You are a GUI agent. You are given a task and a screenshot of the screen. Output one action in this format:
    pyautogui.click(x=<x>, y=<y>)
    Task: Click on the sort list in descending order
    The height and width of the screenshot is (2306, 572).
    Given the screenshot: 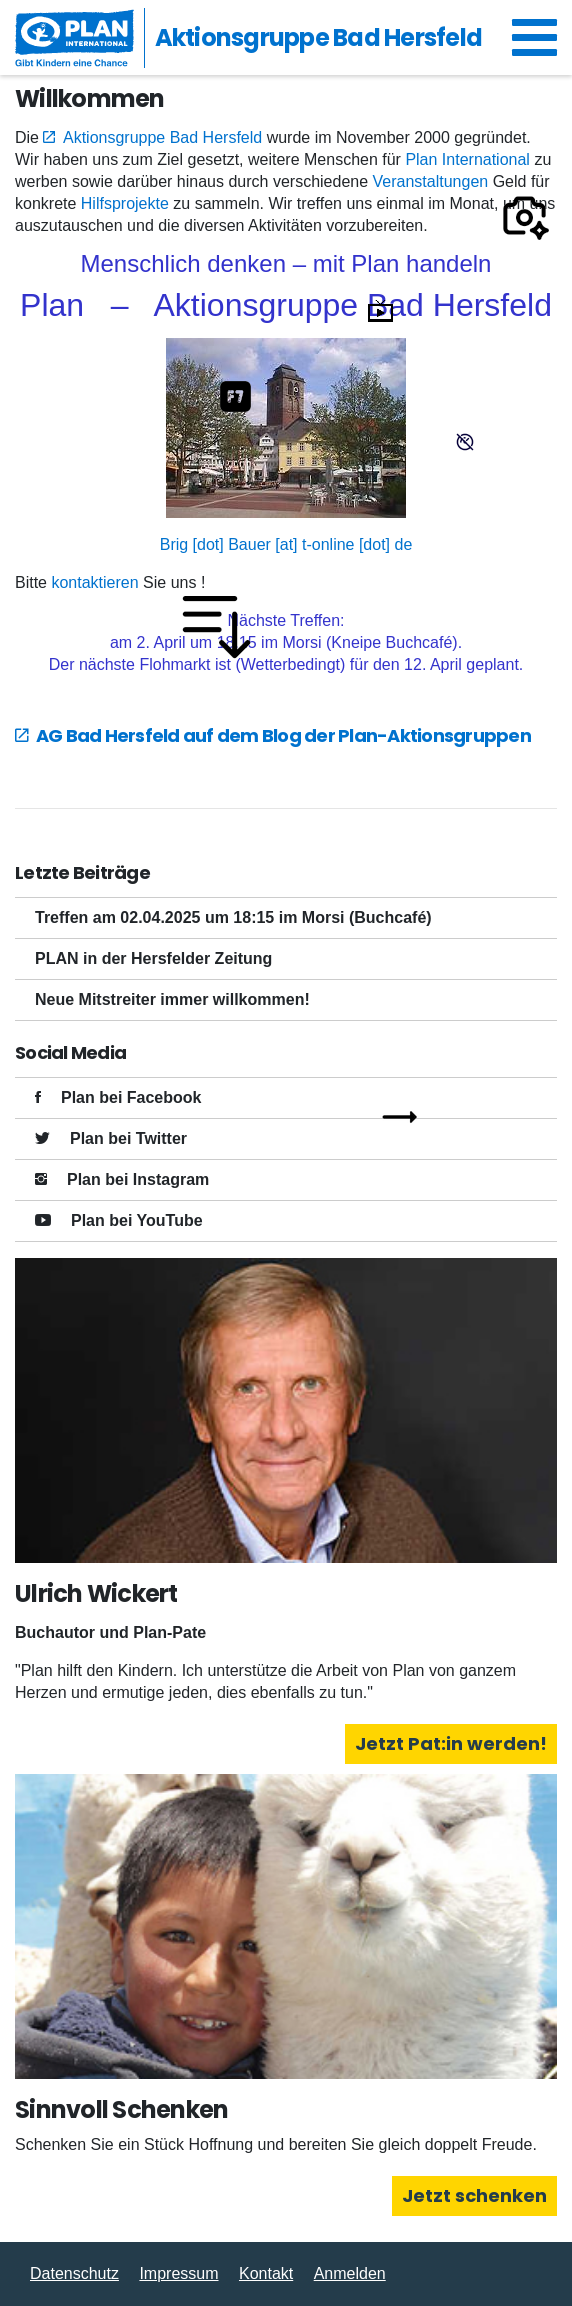 What is the action you would take?
    pyautogui.click(x=216, y=624)
    